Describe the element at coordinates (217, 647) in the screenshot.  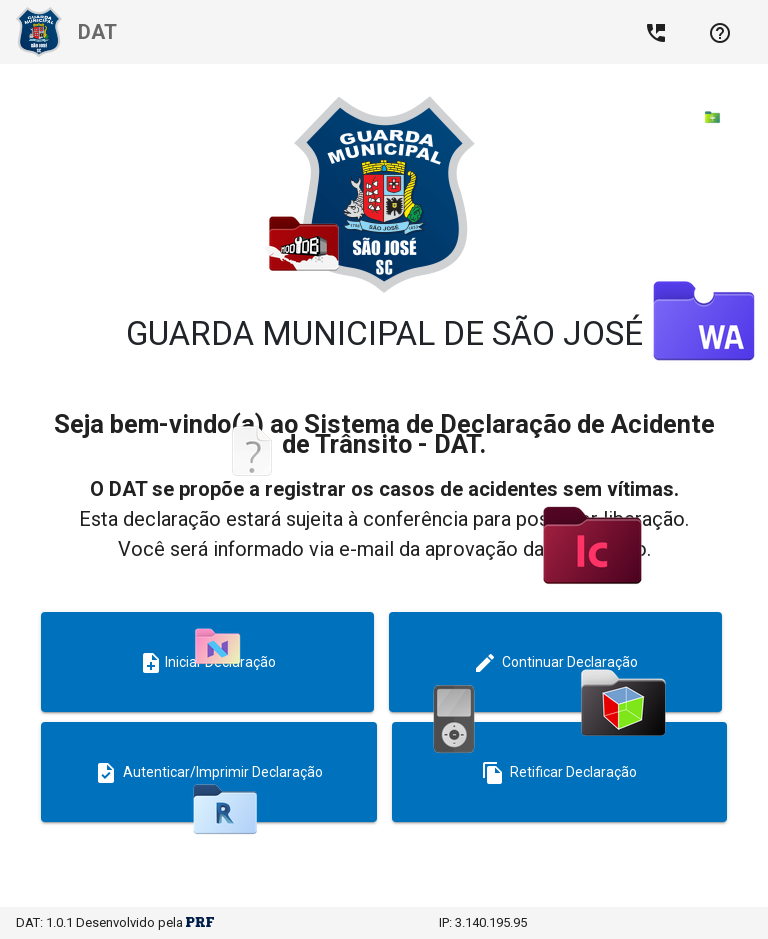
I see `open android nougat files folder` at that location.